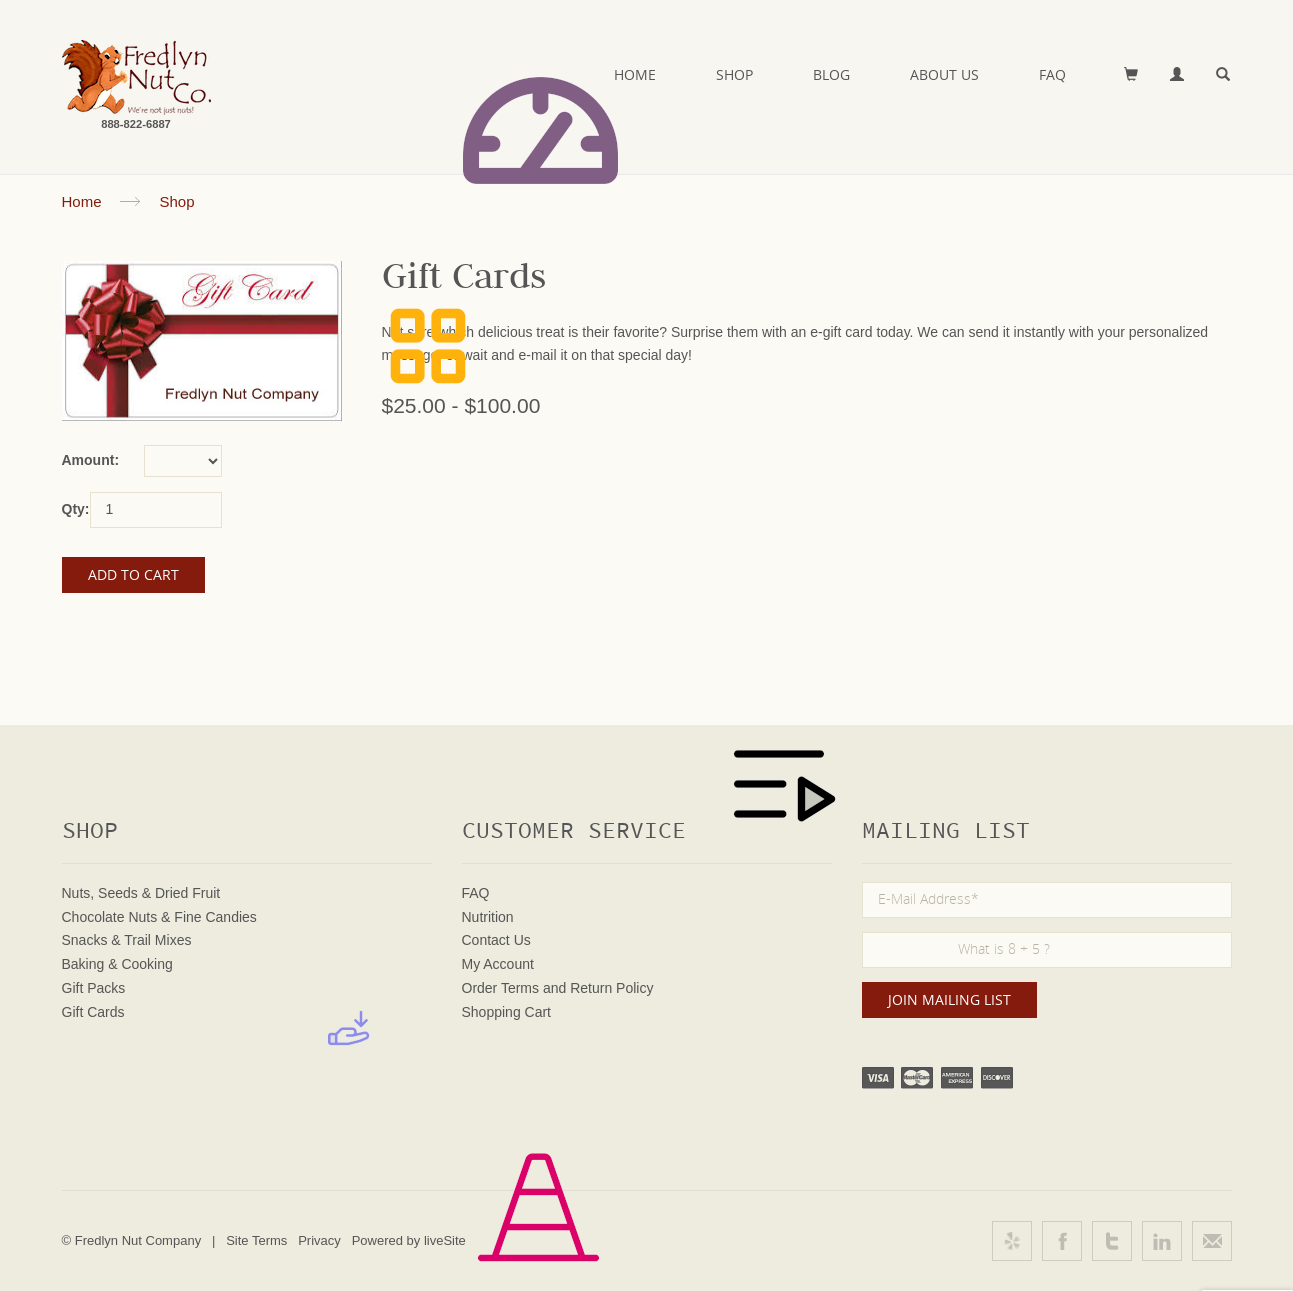 The image size is (1293, 1291). Describe the element at coordinates (350, 1030) in the screenshot. I see `receive or accept an incoming item` at that location.